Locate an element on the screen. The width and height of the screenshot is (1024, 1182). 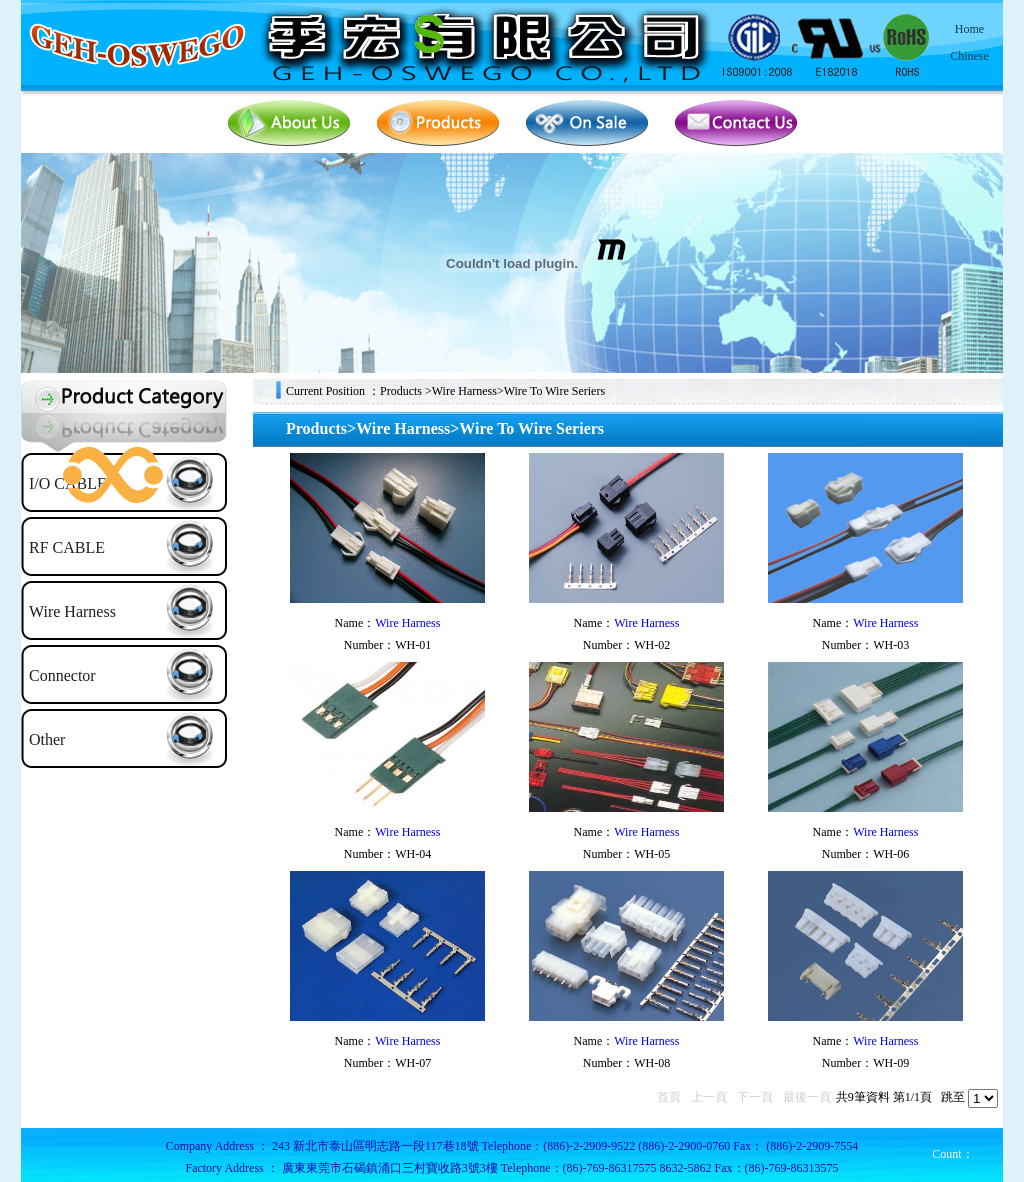
immer library logo is located at coordinates (113, 475).